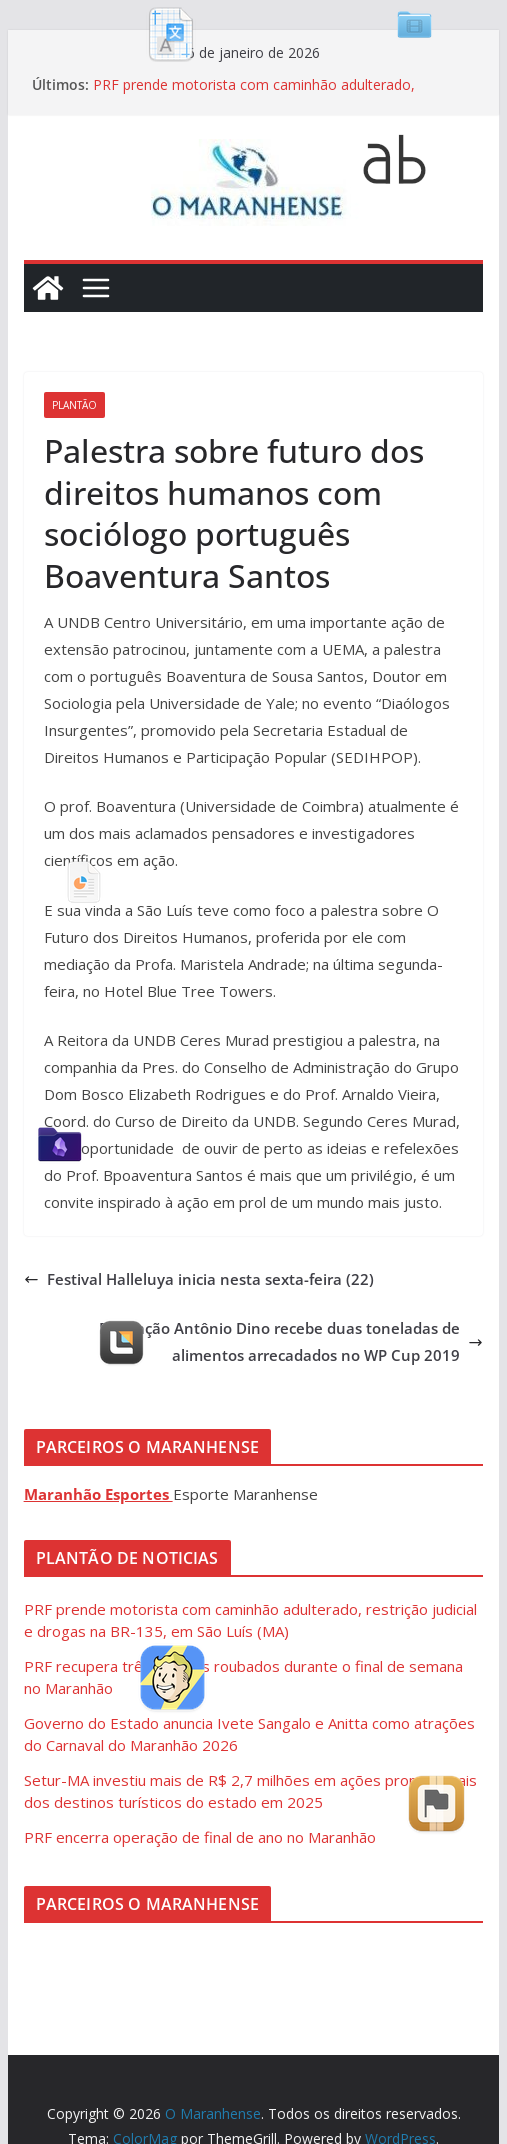 Image resolution: width=507 pixels, height=2144 pixels. Describe the element at coordinates (121, 1342) in the screenshot. I see `open lite-xl text editor` at that location.